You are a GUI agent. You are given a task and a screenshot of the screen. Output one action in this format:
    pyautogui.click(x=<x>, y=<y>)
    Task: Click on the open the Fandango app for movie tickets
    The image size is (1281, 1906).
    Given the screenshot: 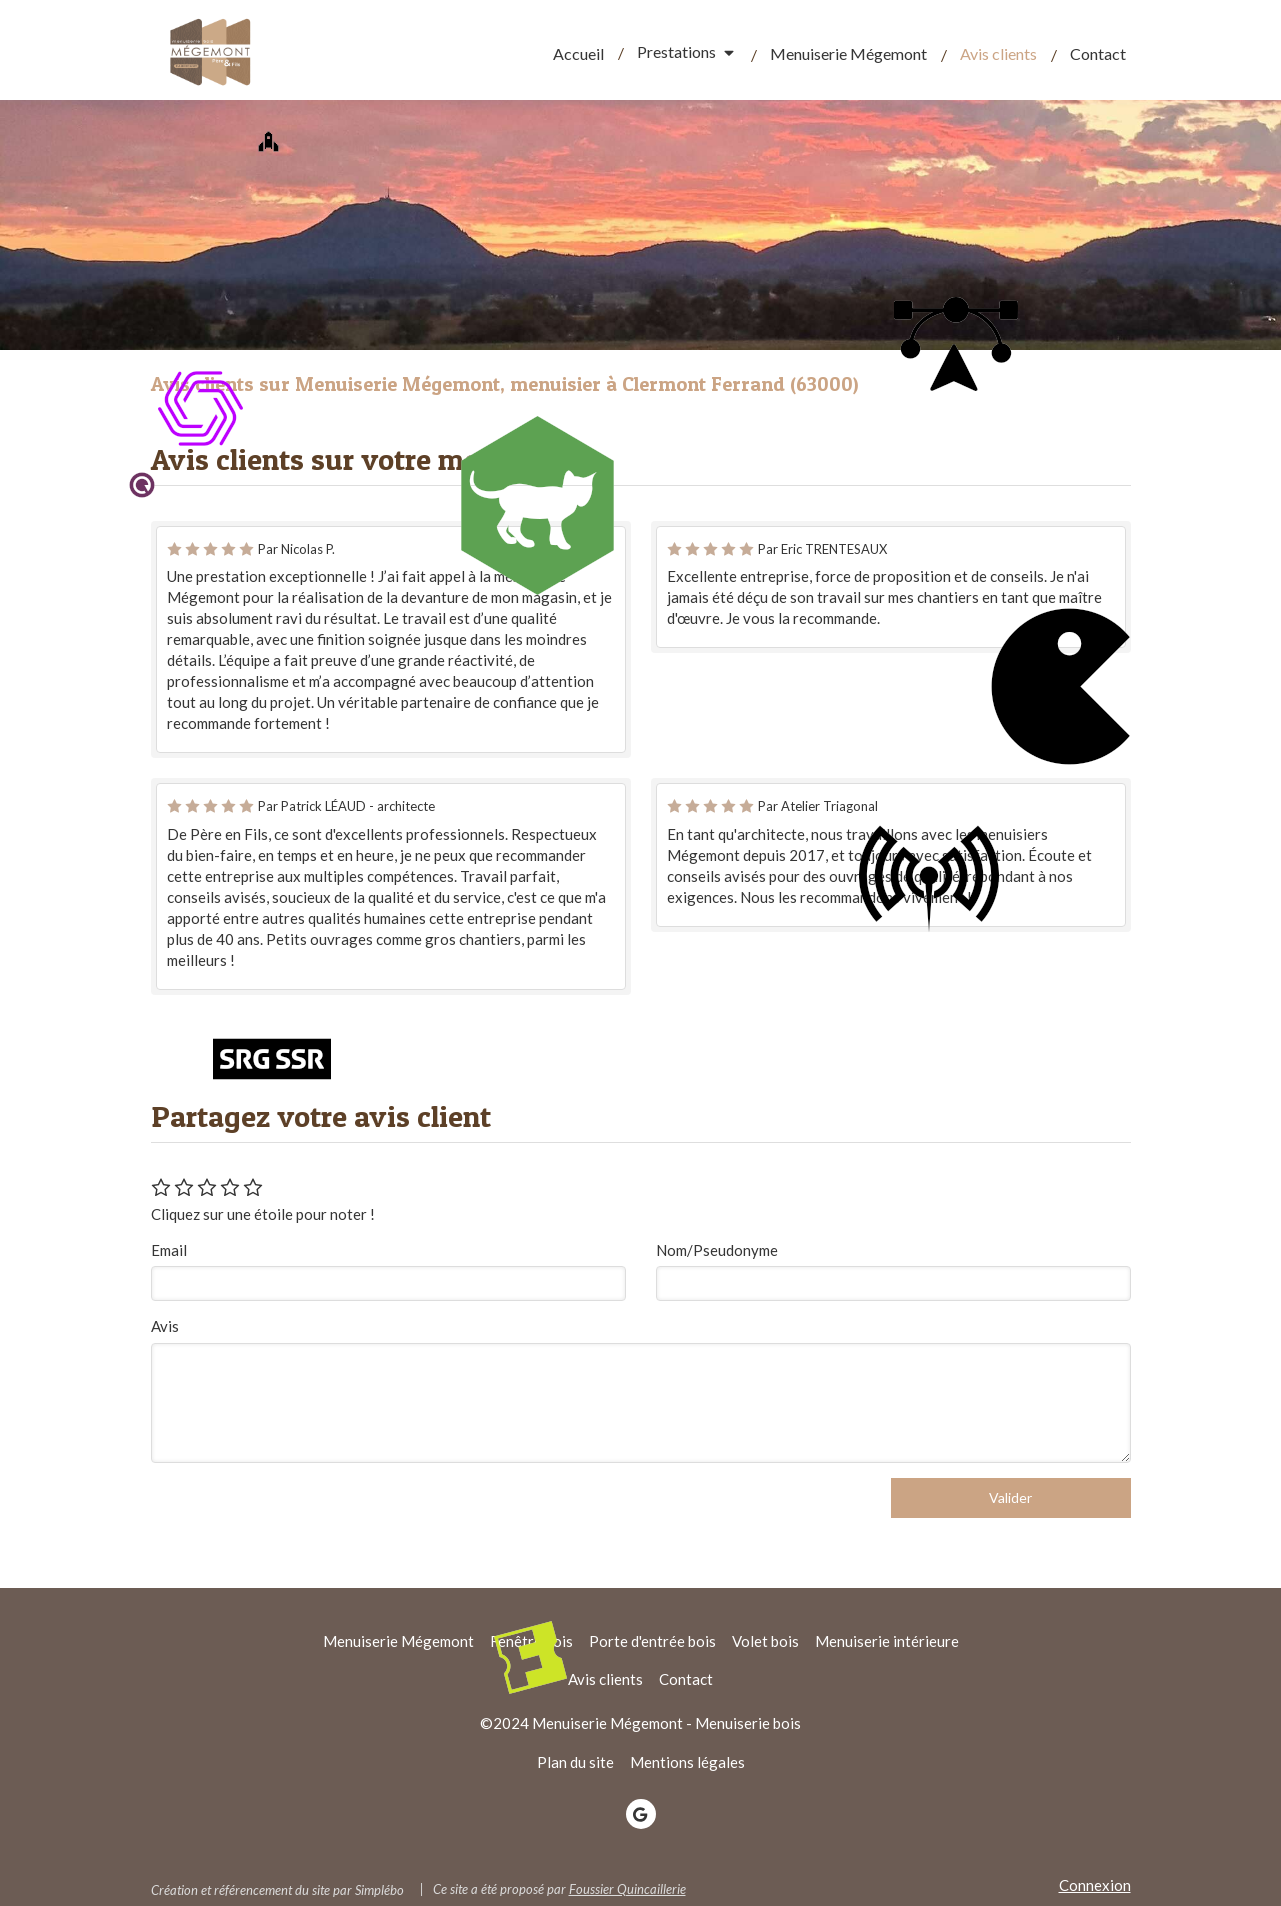 What is the action you would take?
    pyautogui.click(x=530, y=1657)
    